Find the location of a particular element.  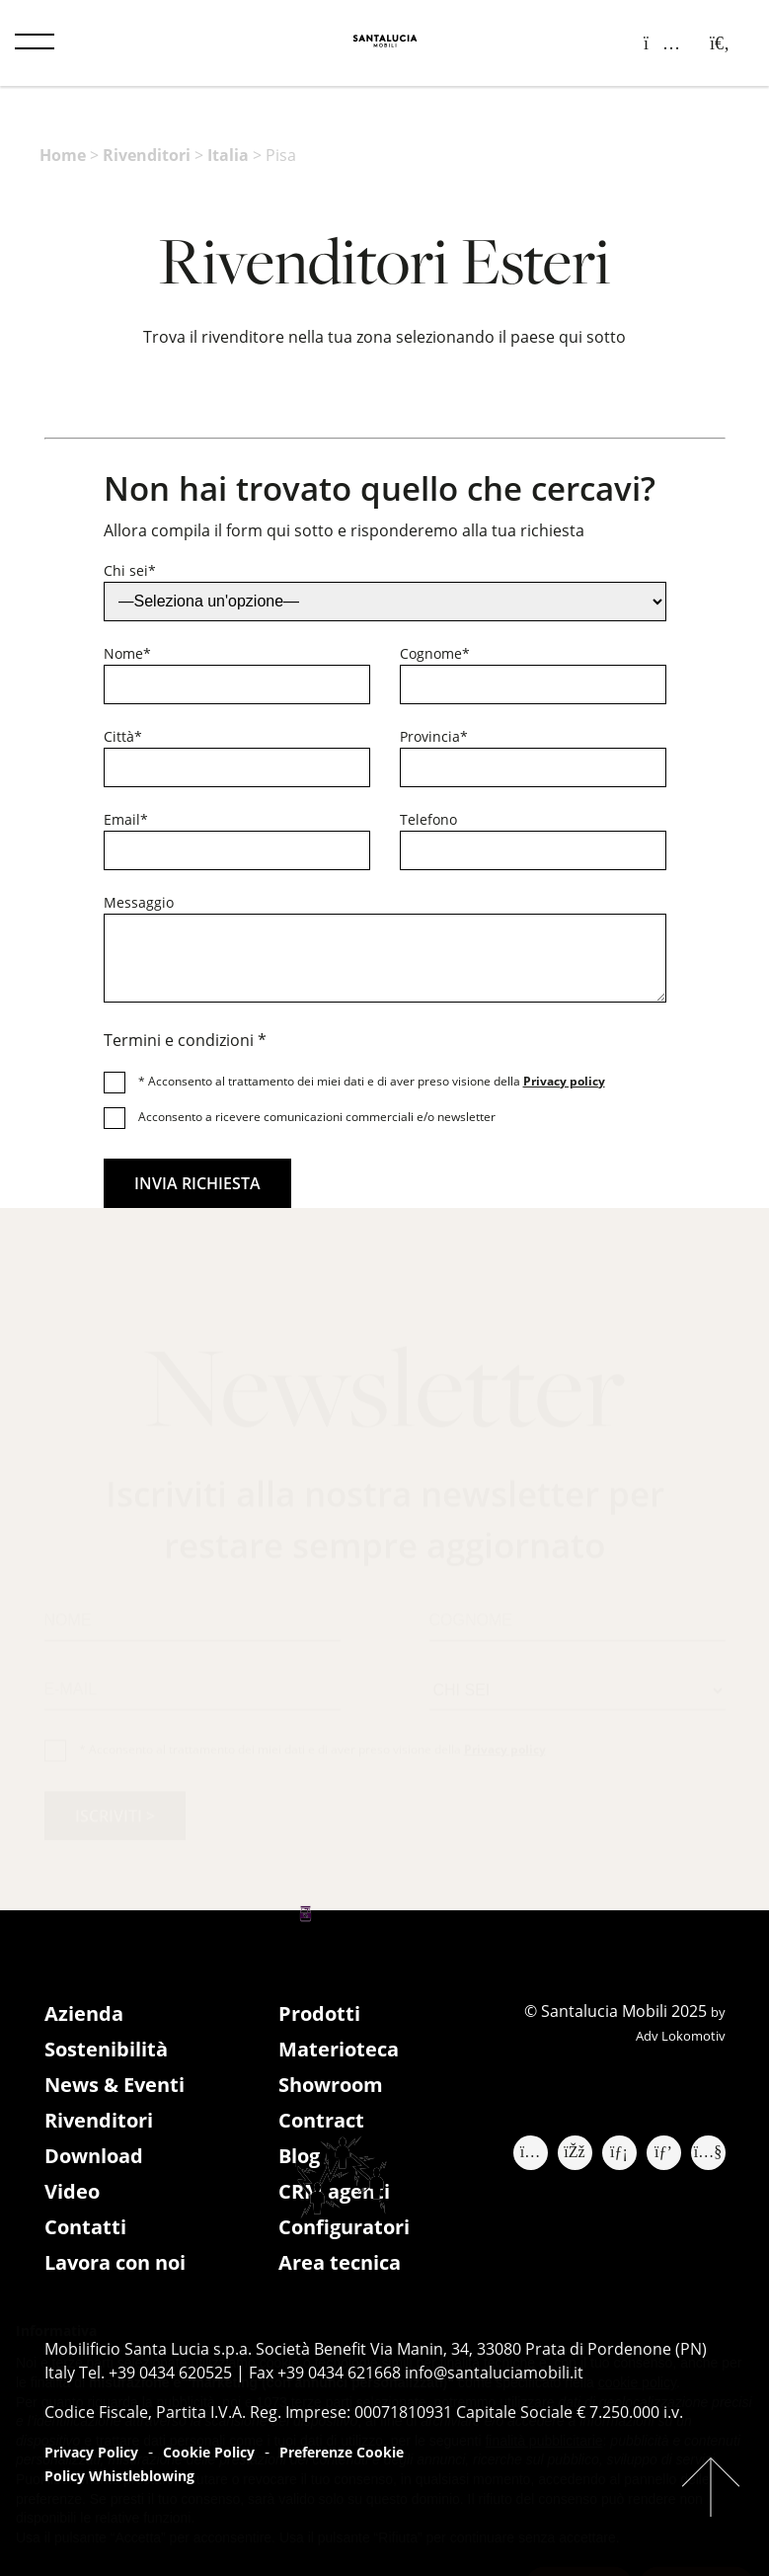

activate chain lightning ability or spell is located at coordinates (342, 2177).